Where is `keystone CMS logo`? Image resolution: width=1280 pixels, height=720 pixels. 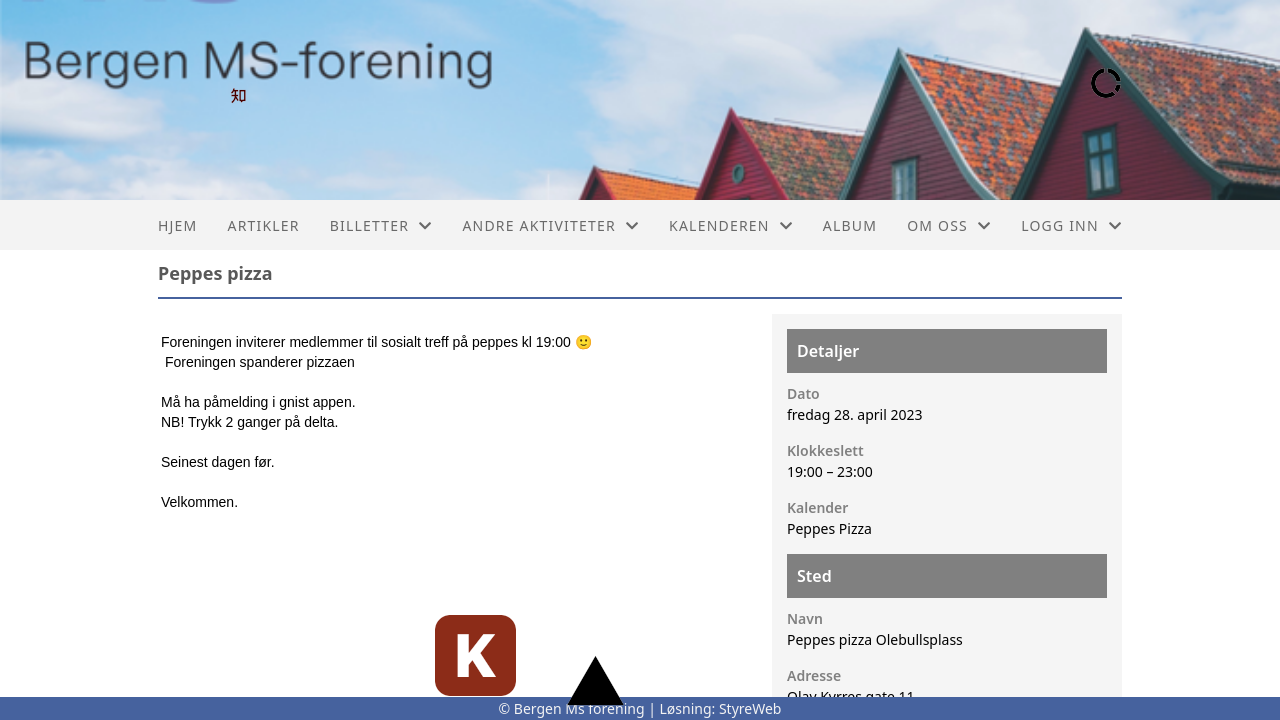 keystone CMS logo is located at coordinates (475, 655).